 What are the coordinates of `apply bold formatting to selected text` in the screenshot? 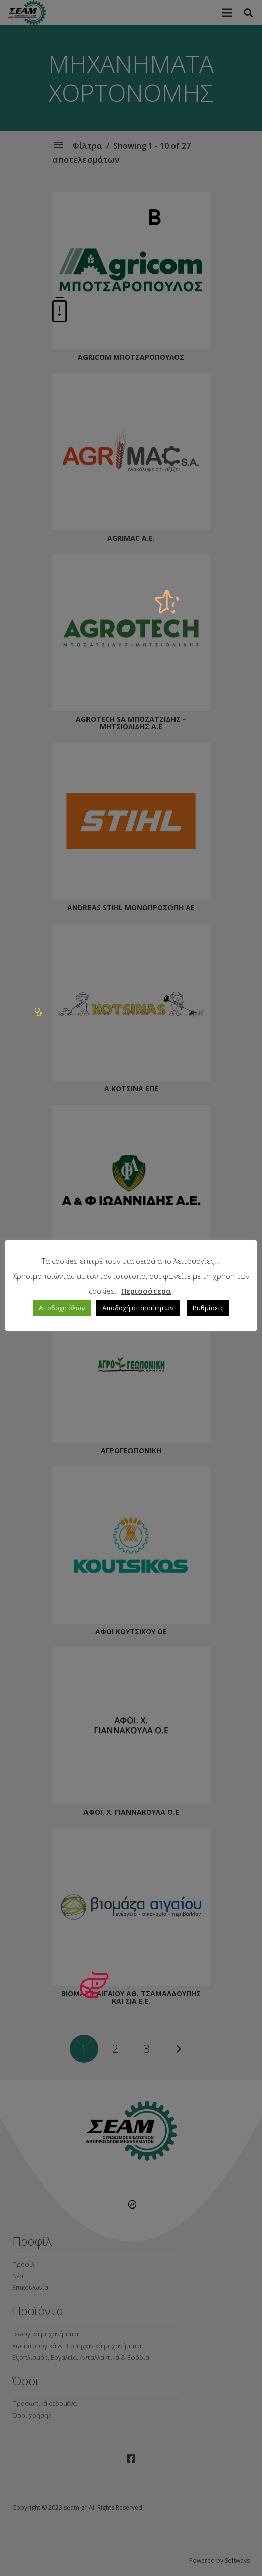 It's located at (154, 218).